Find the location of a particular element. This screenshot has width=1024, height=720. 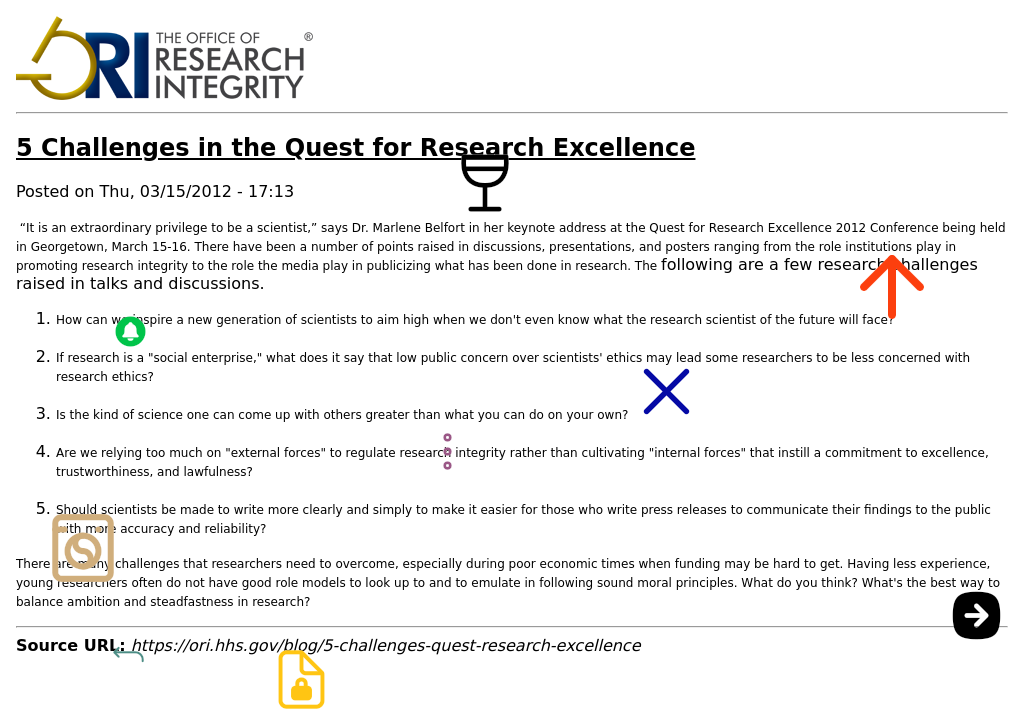

proceed to the next step is located at coordinates (976, 615).